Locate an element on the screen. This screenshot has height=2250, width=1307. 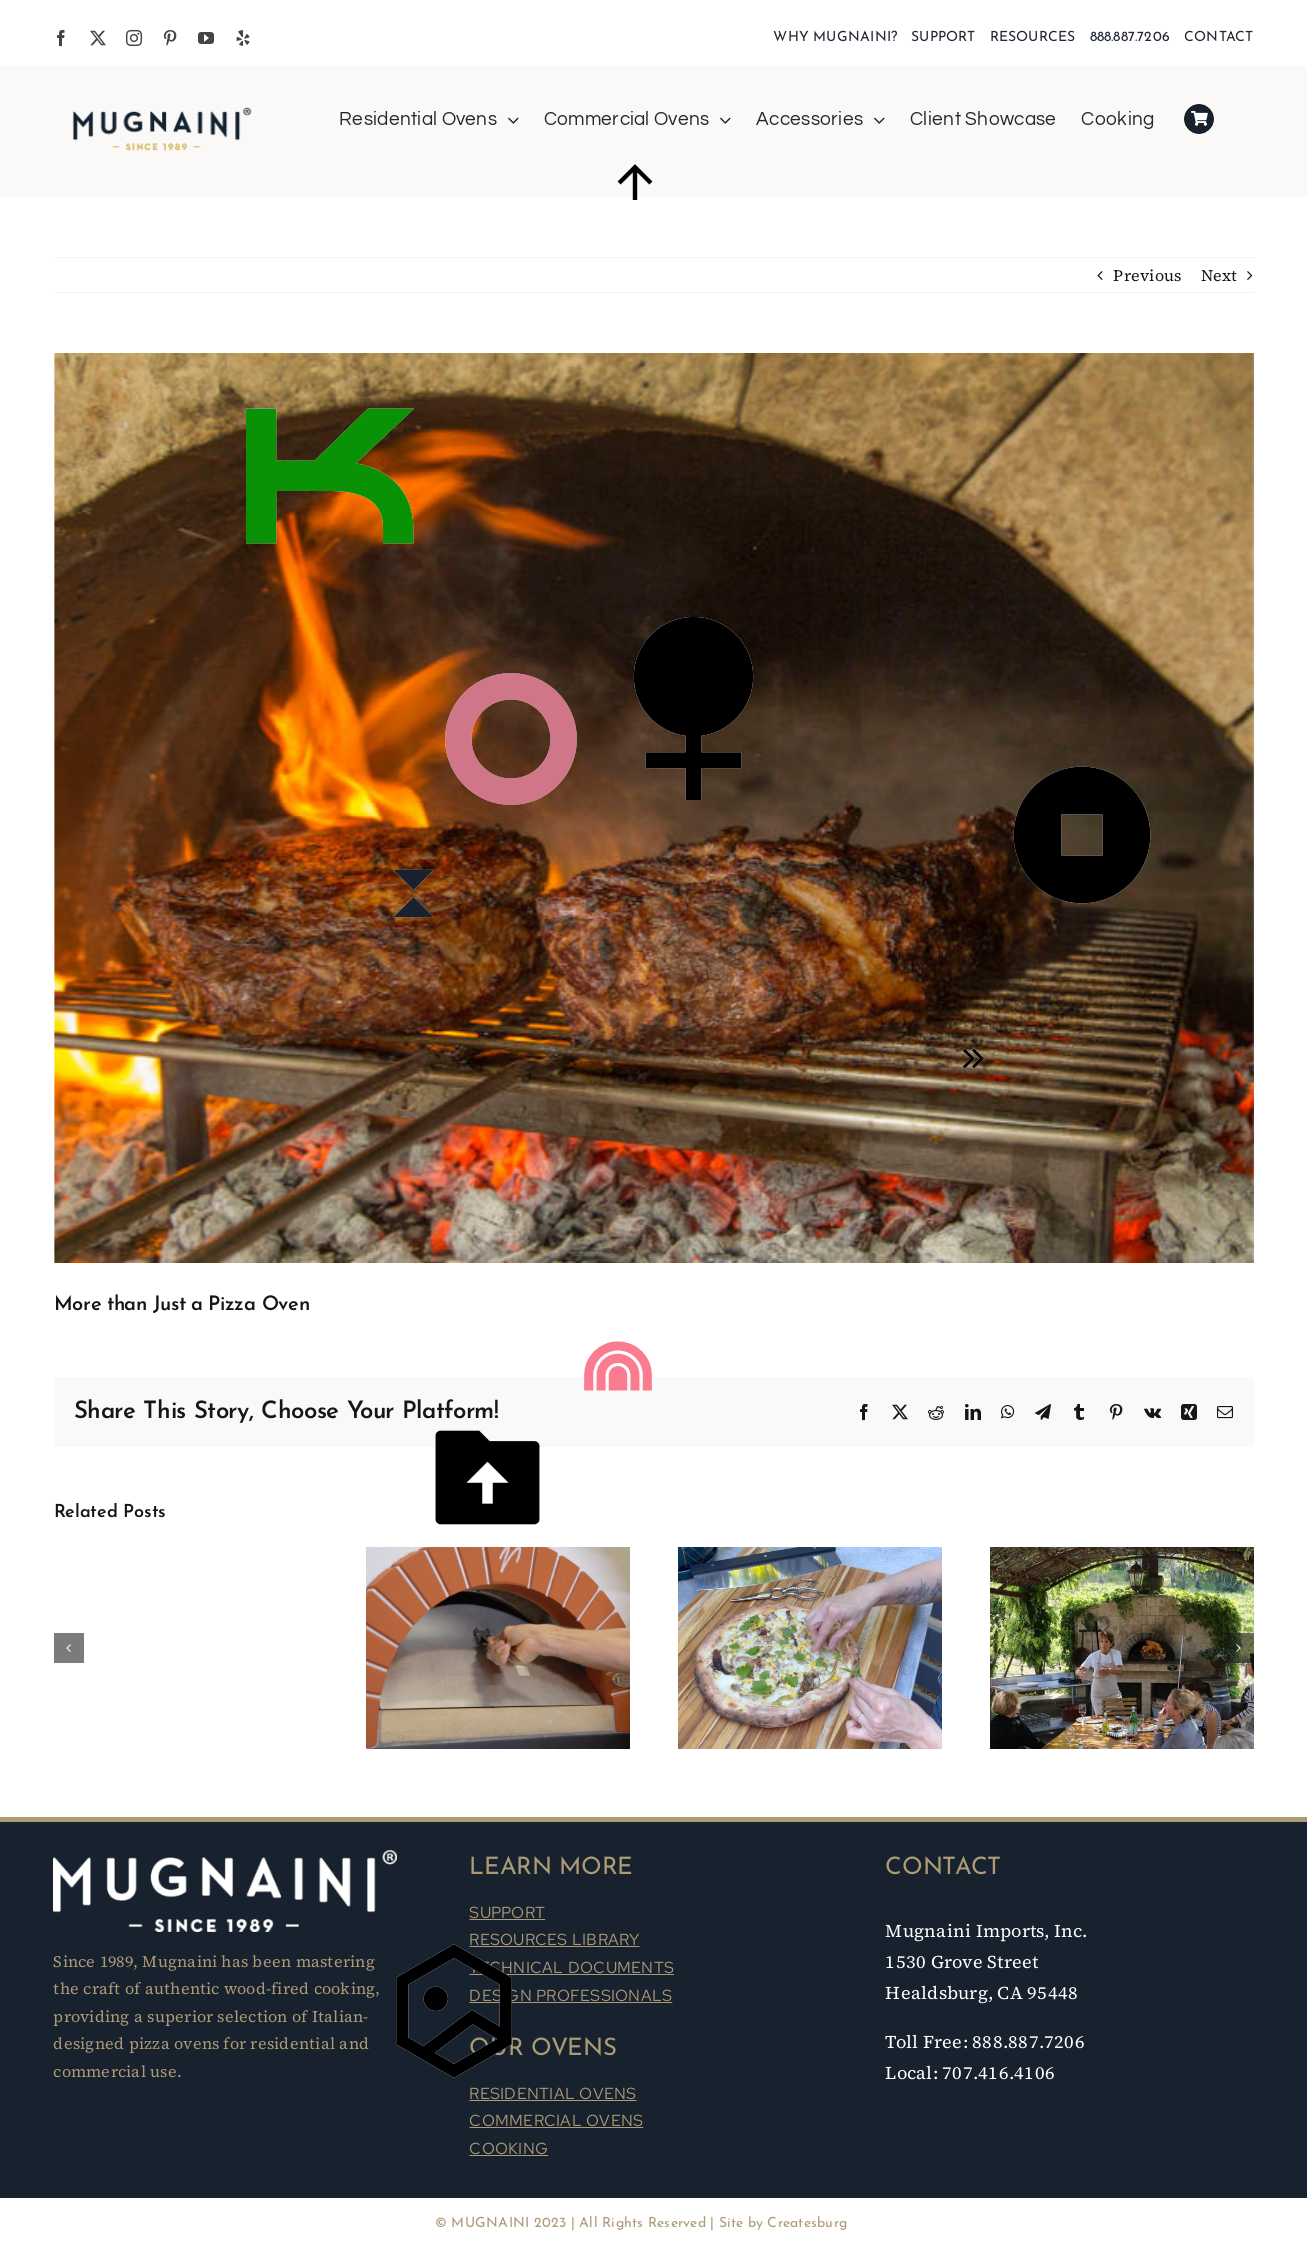
skip forward or advance to next item is located at coordinates (972, 1058).